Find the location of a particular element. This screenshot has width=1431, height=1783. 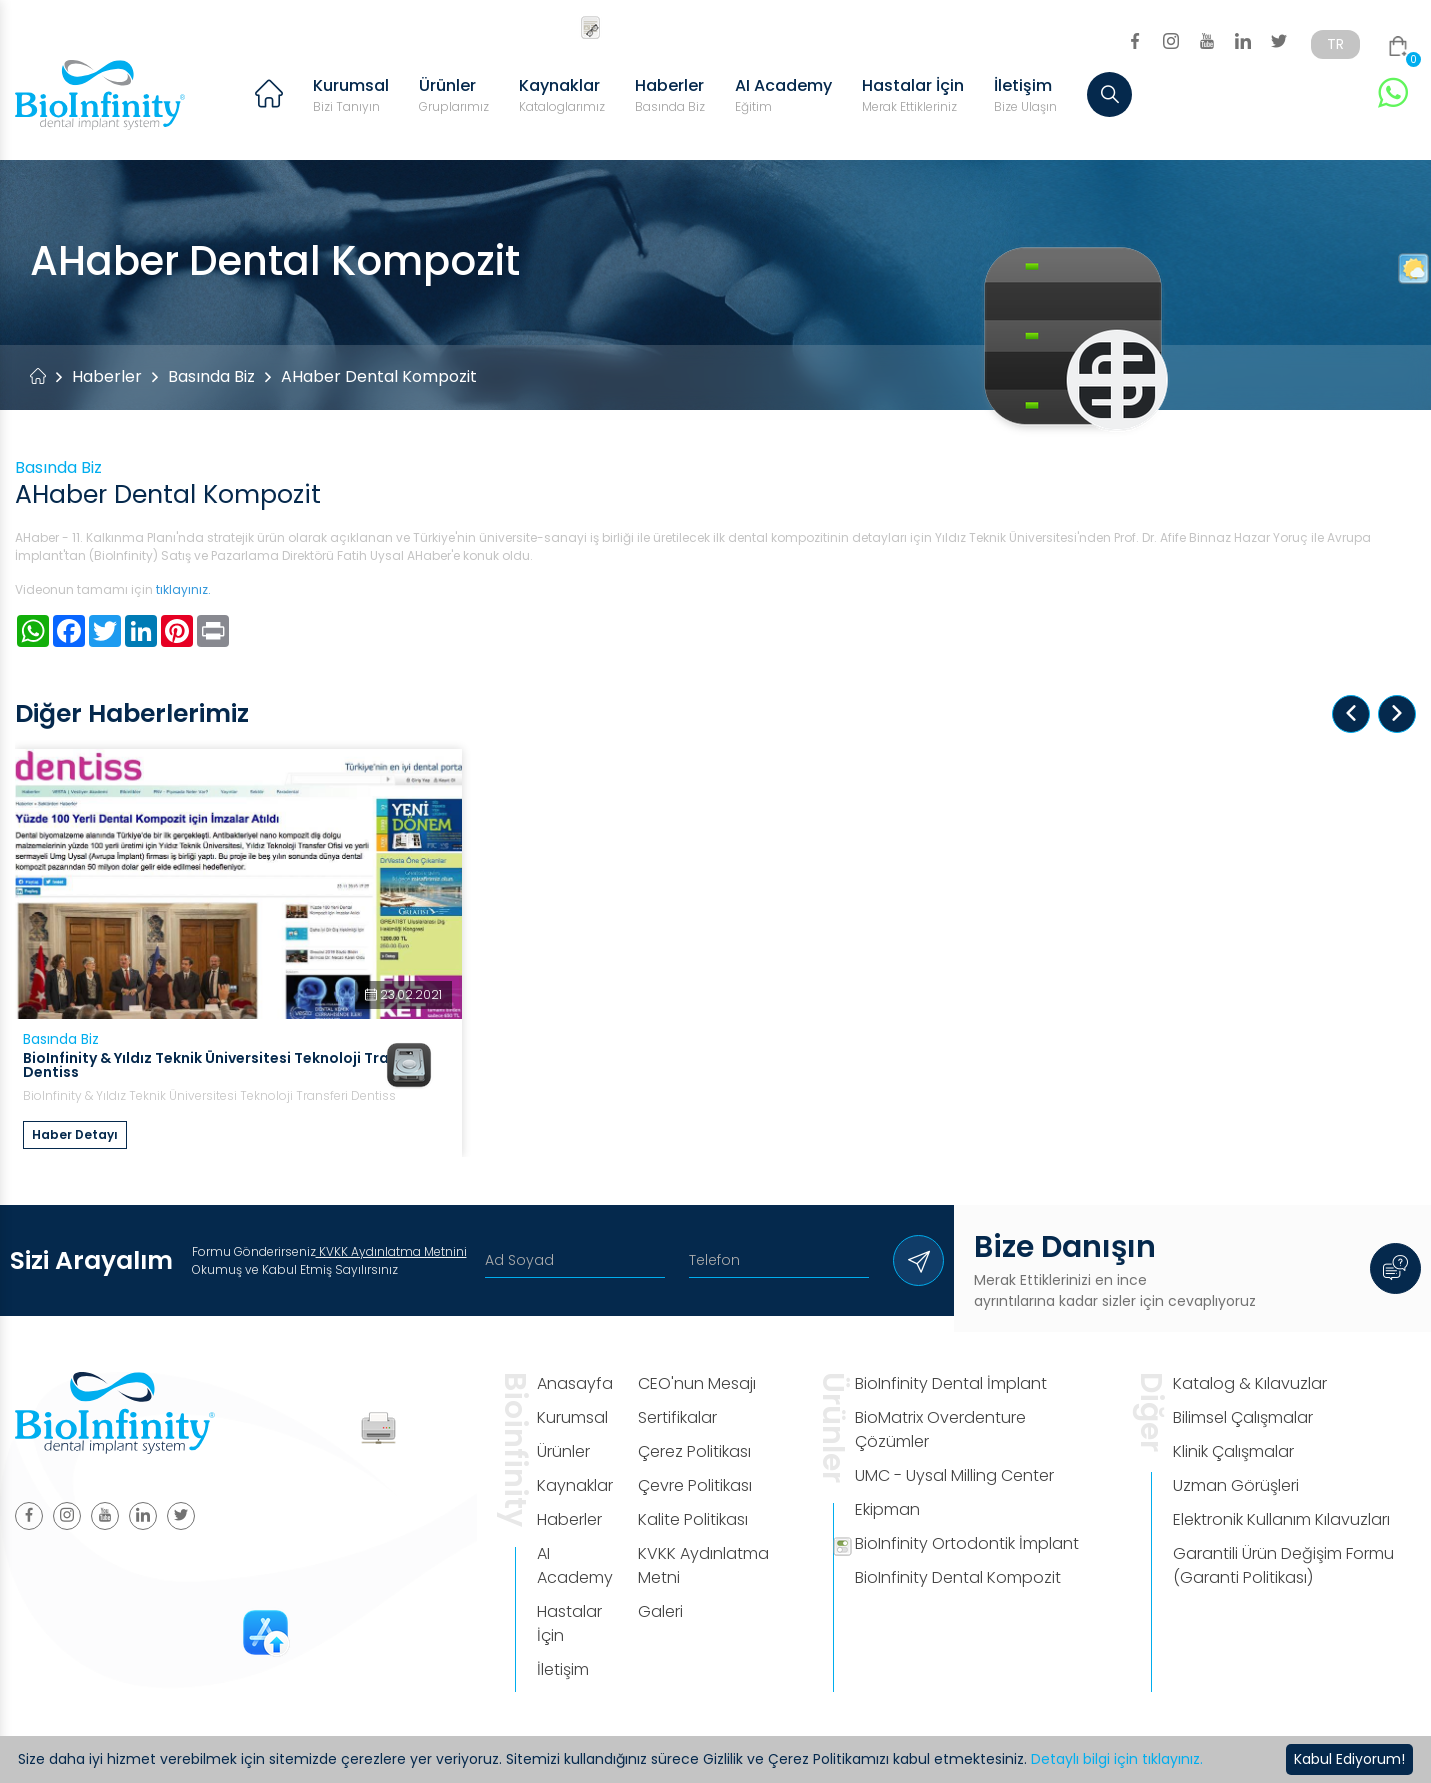

check for and install system software updates is located at coordinates (265, 1632).